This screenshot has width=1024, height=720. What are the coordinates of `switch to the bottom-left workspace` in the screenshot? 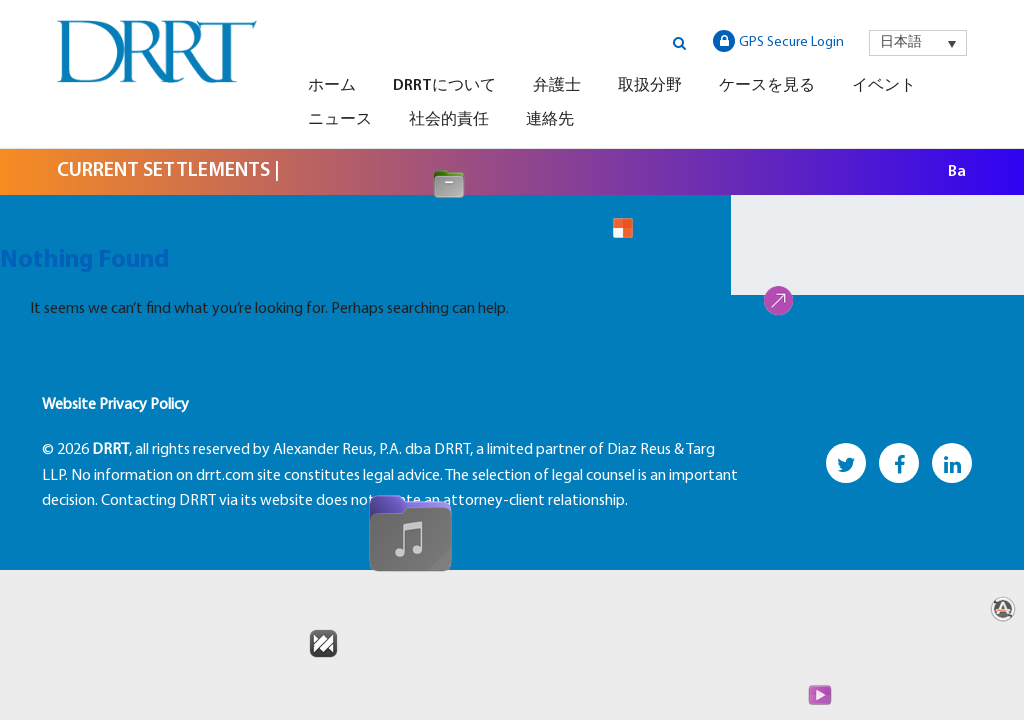 It's located at (623, 228).